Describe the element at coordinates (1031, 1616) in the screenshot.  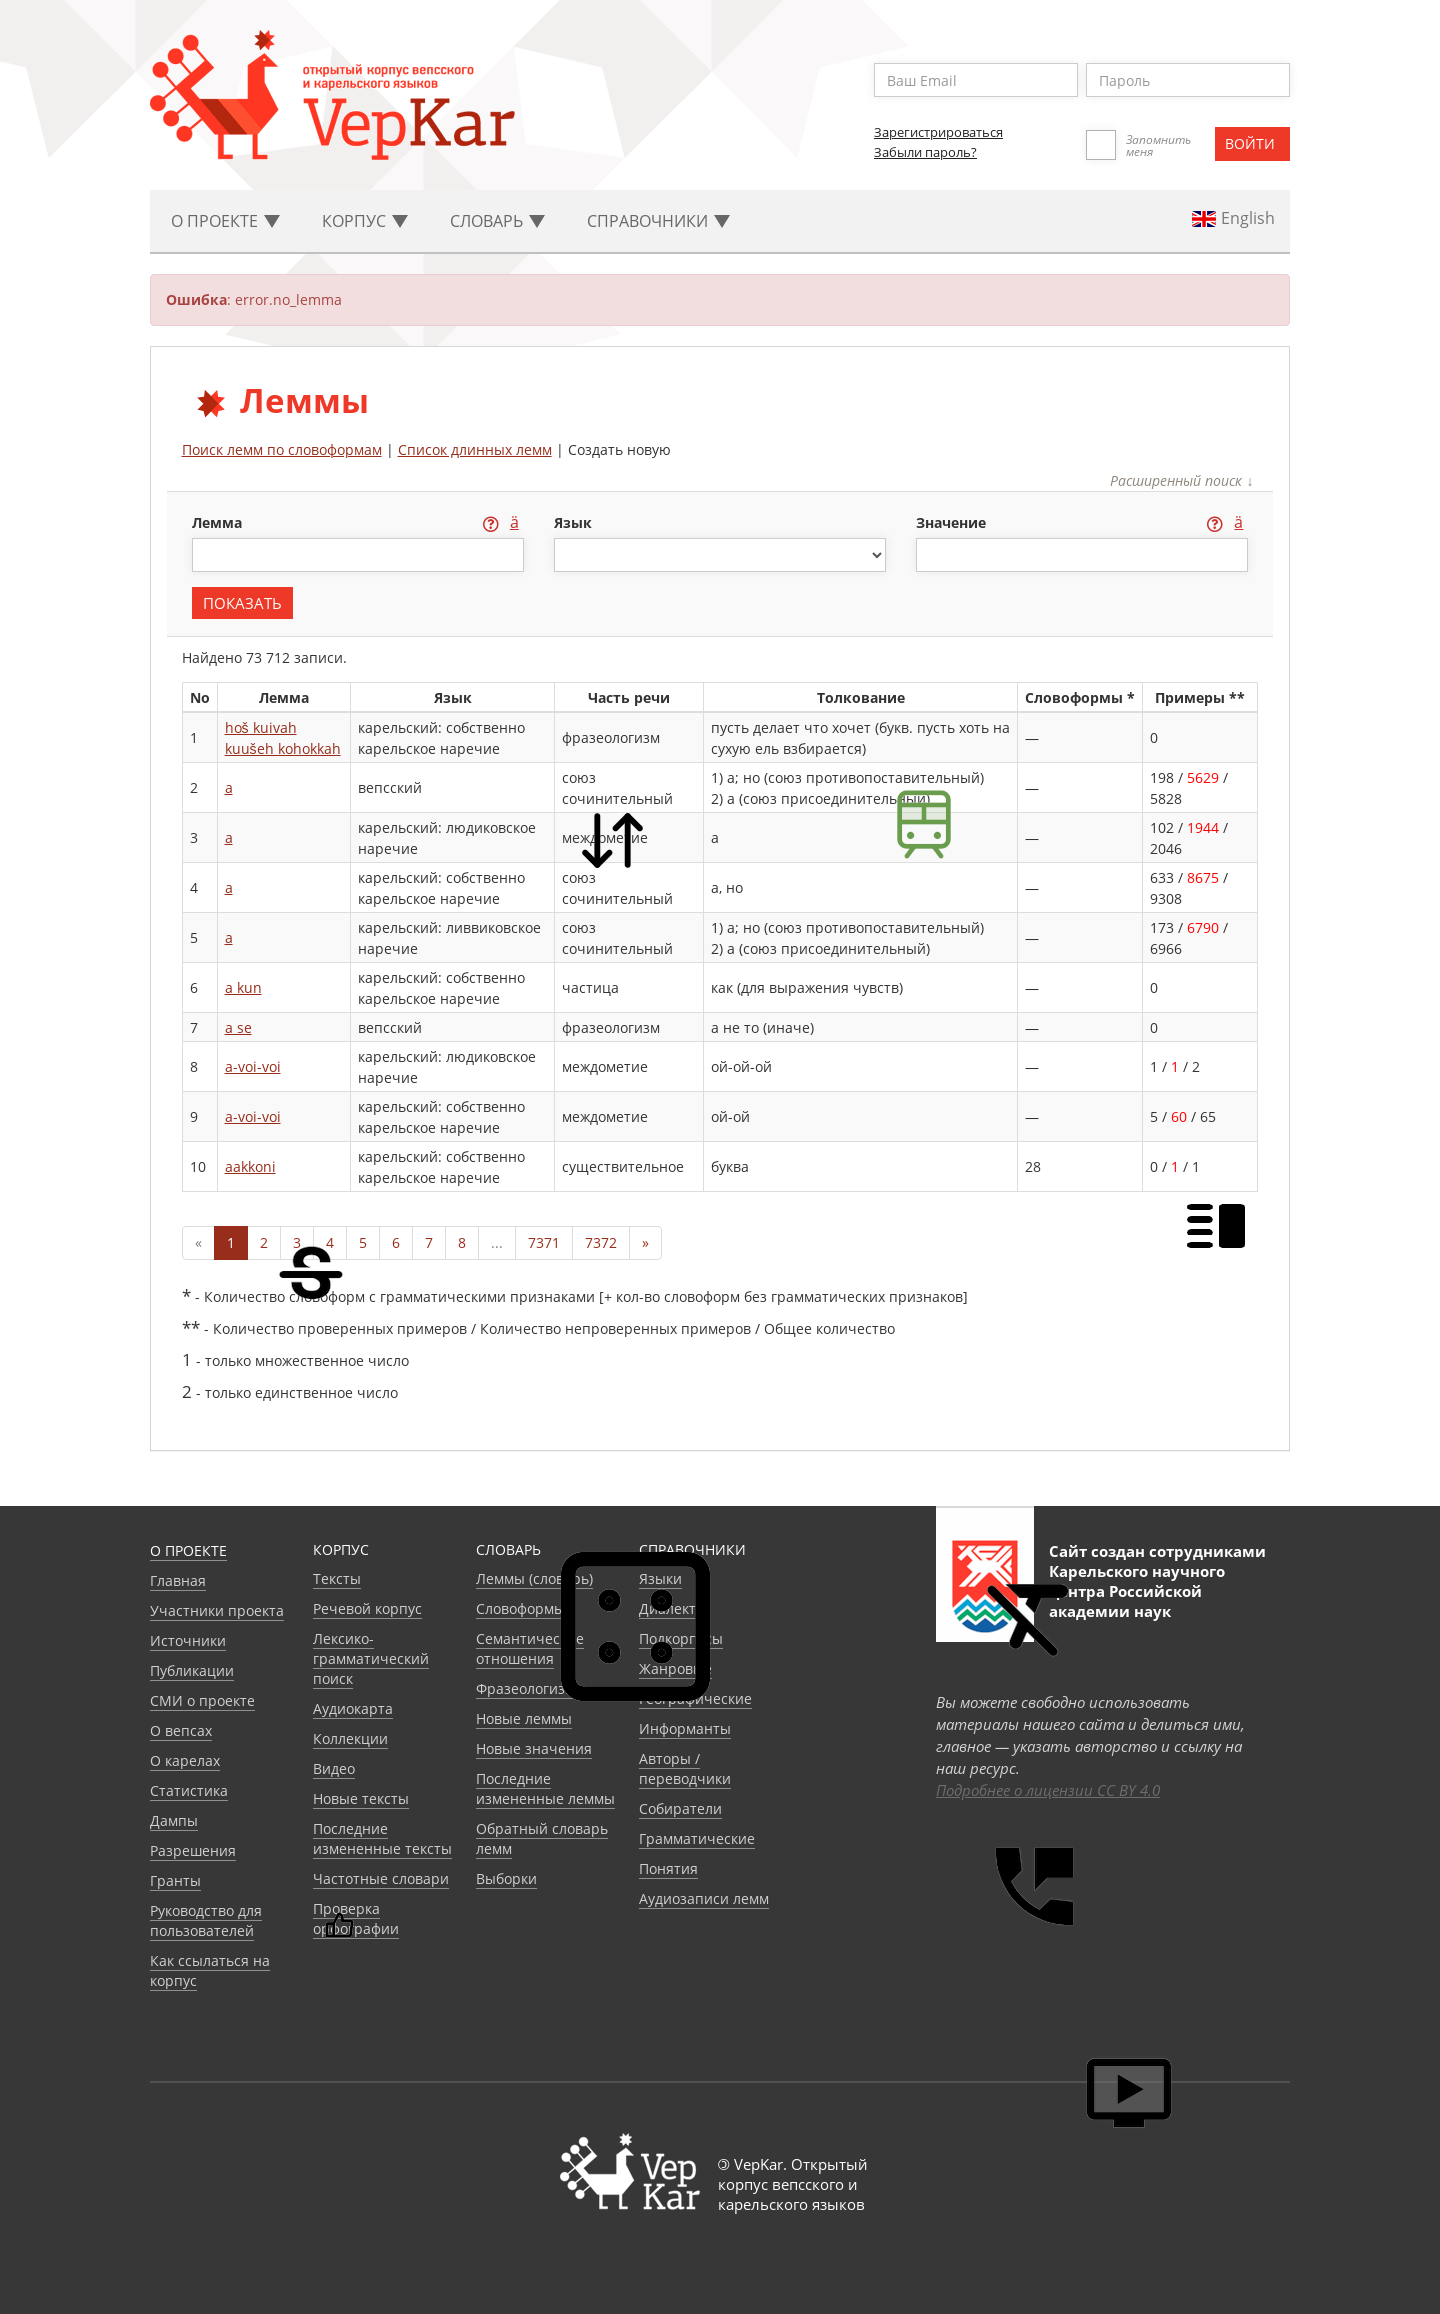
I see `clear text formatting` at that location.